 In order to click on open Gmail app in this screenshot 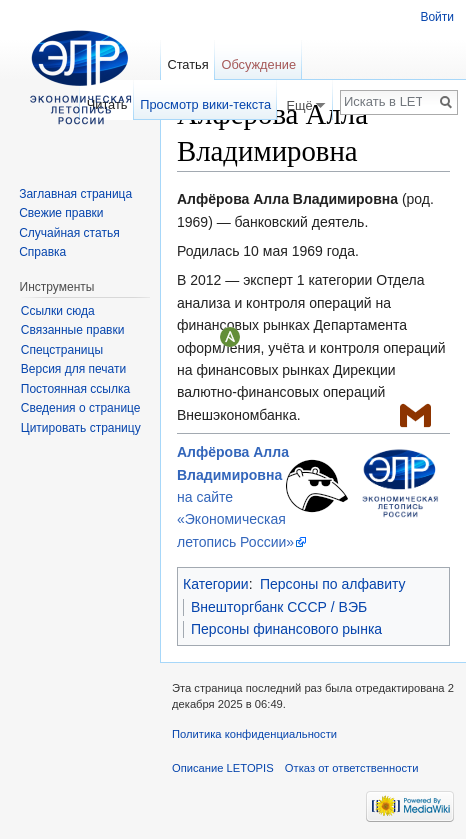, I will do `click(415, 415)`.